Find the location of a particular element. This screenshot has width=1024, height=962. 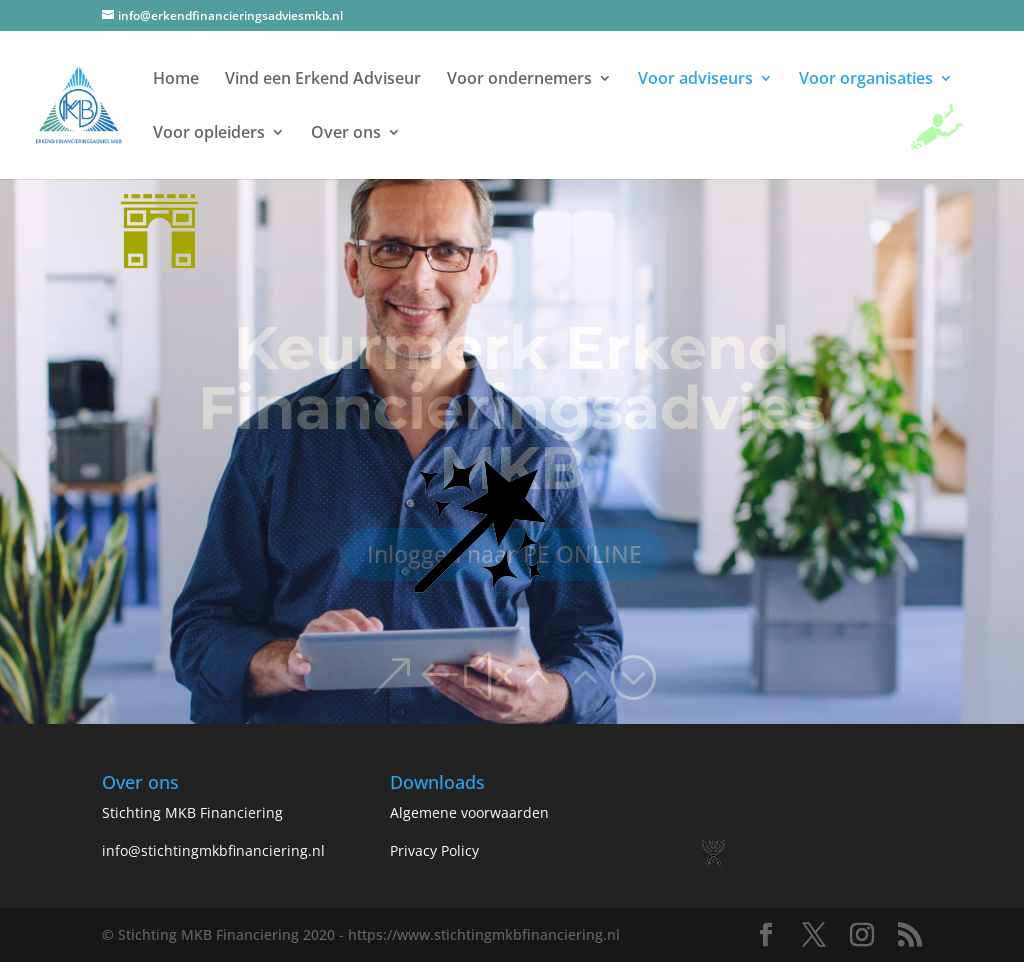

indicates a crawling or stealth movement mode is located at coordinates (937, 127).